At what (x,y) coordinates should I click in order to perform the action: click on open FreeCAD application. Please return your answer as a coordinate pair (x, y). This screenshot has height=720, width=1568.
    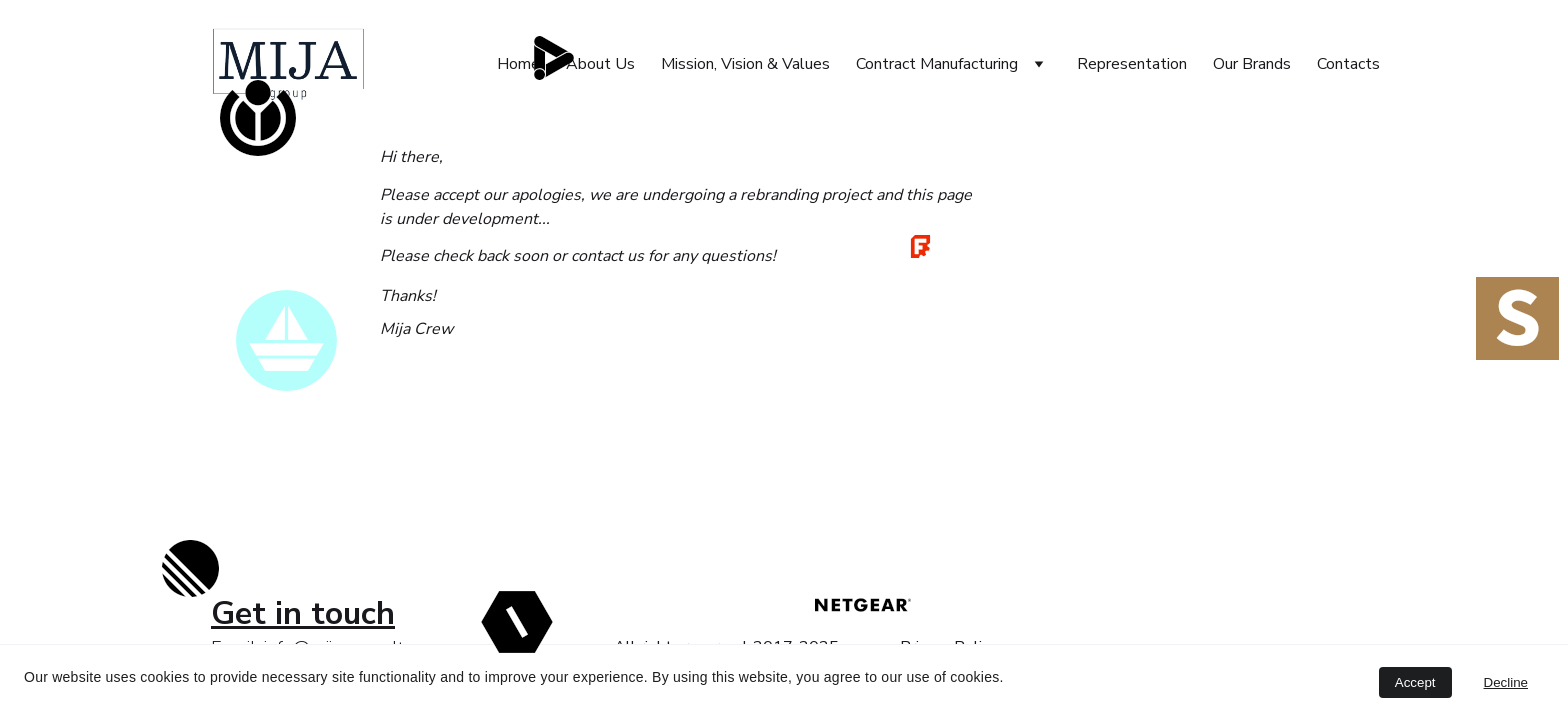
    Looking at the image, I should click on (920, 246).